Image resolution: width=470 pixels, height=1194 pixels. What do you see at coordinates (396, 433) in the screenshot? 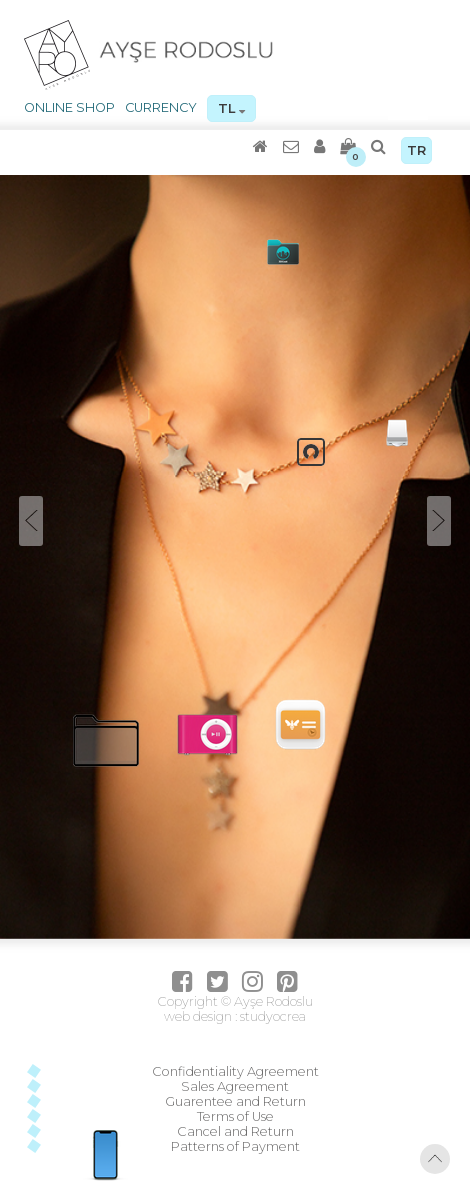
I see `access optical disc drive` at bounding box center [396, 433].